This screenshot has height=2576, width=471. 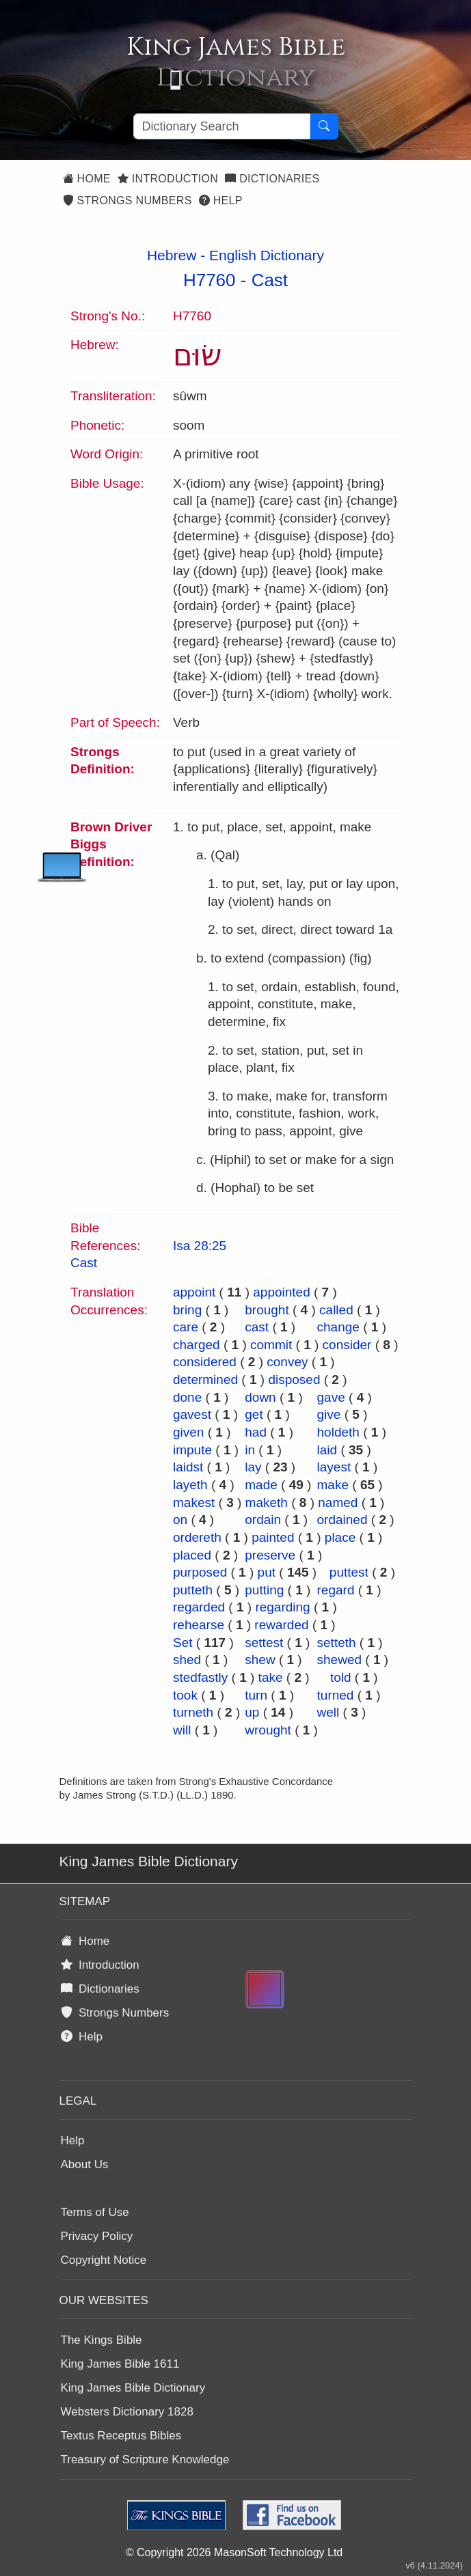 What do you see at coordinates (62, 863) in the screenshot?
I see `macbook air device icon in system preferences` at bounding box center [62, 863].